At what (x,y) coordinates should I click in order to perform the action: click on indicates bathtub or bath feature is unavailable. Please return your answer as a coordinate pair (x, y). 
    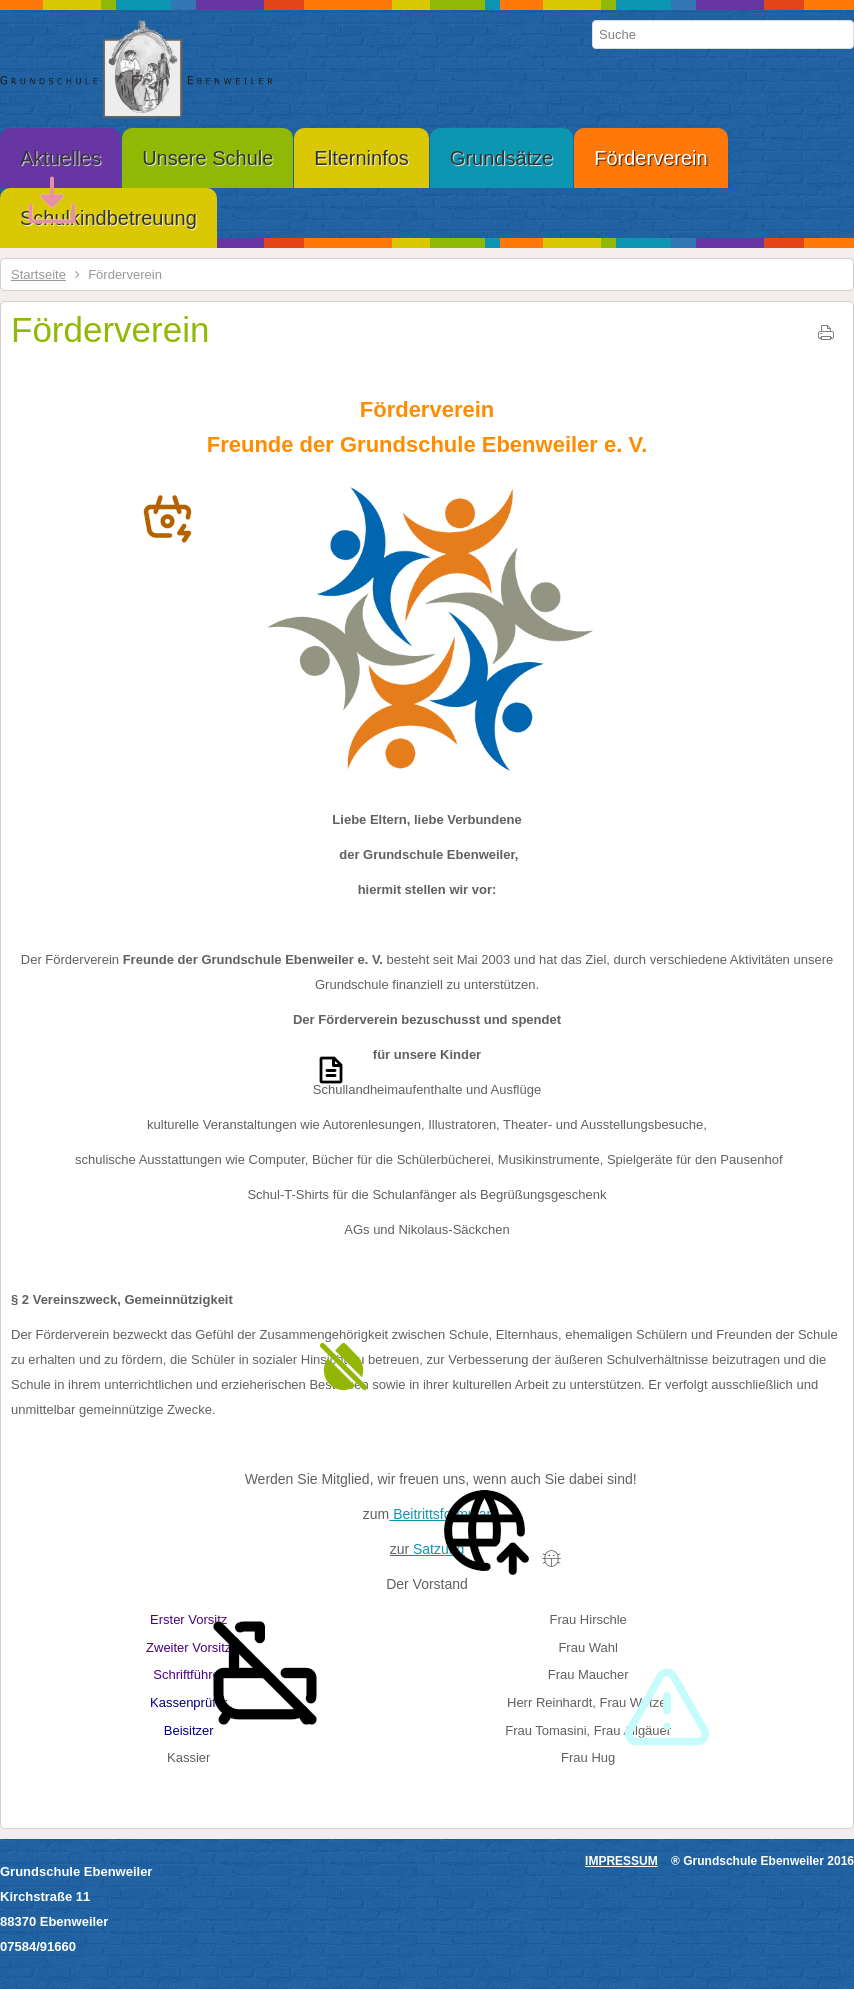
    Looking at the image, I should click on (265, 1673).